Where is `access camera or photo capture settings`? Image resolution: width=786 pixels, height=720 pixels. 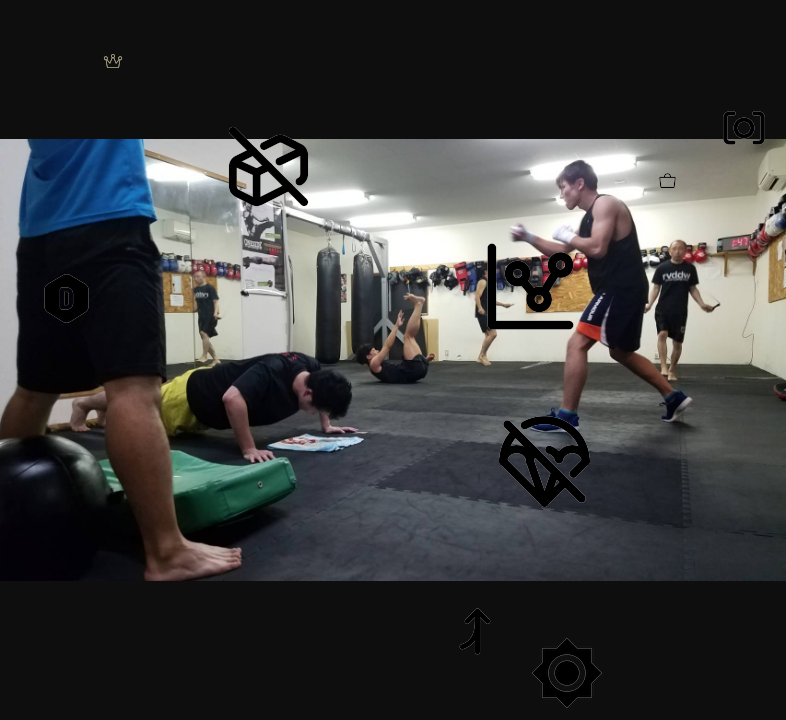
access camera or photo capture settings is located at coordinates (744, 128).